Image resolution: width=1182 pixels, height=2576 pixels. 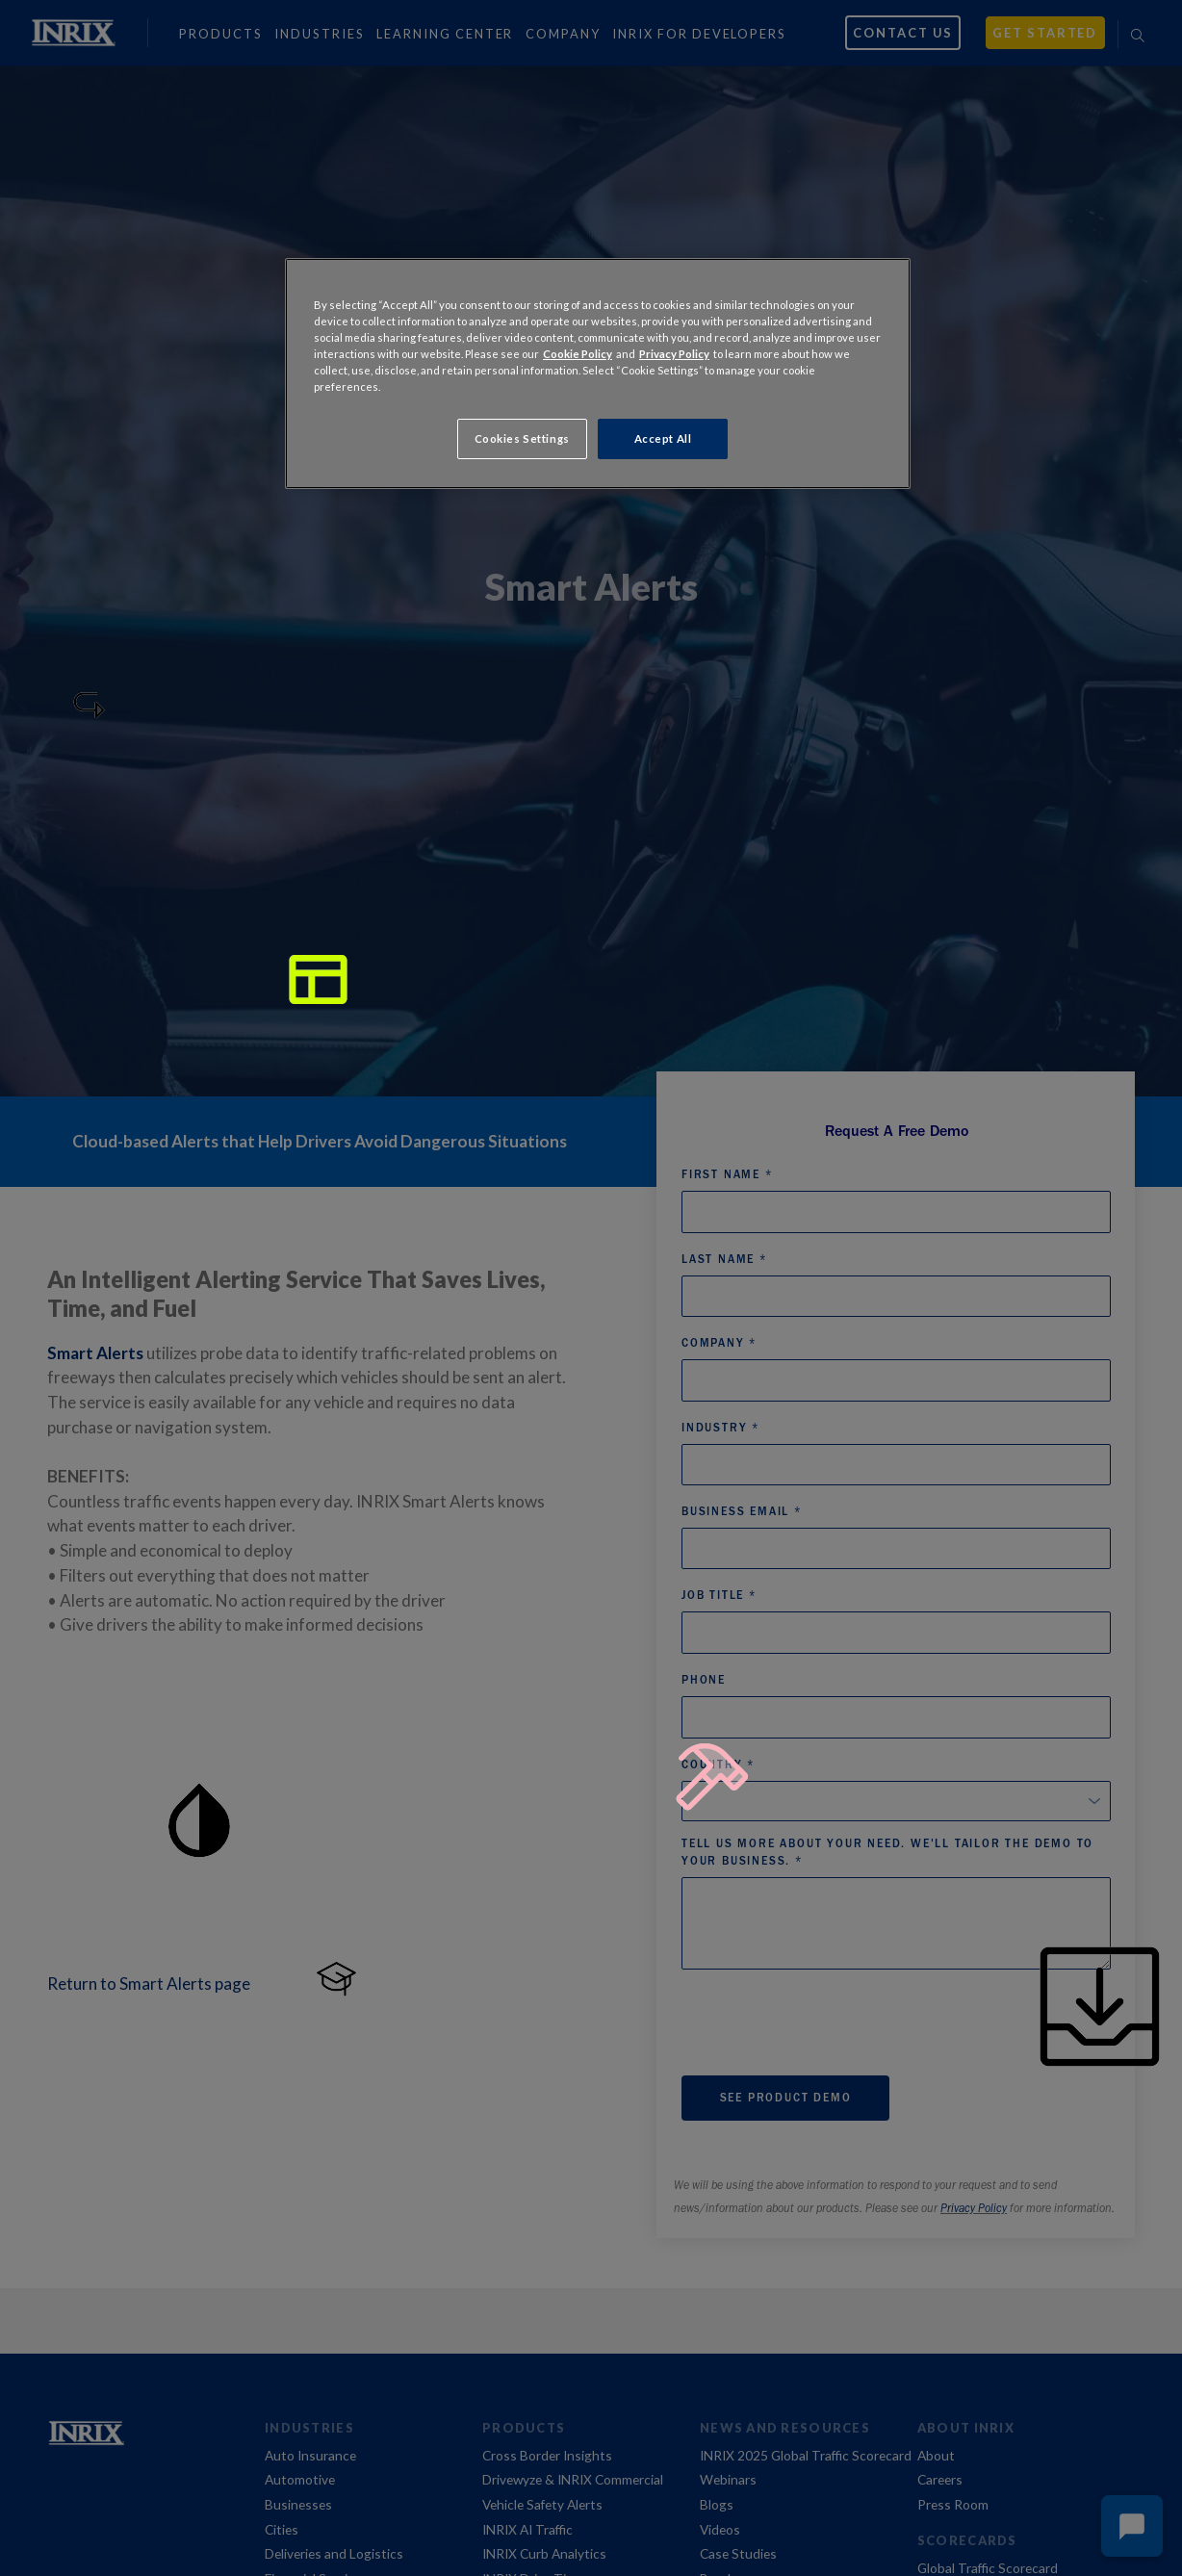 What do you see at coordinates (89, 704) in the screenshot?
I see `redo or repeat the last action` at bounding box center [89, 704].